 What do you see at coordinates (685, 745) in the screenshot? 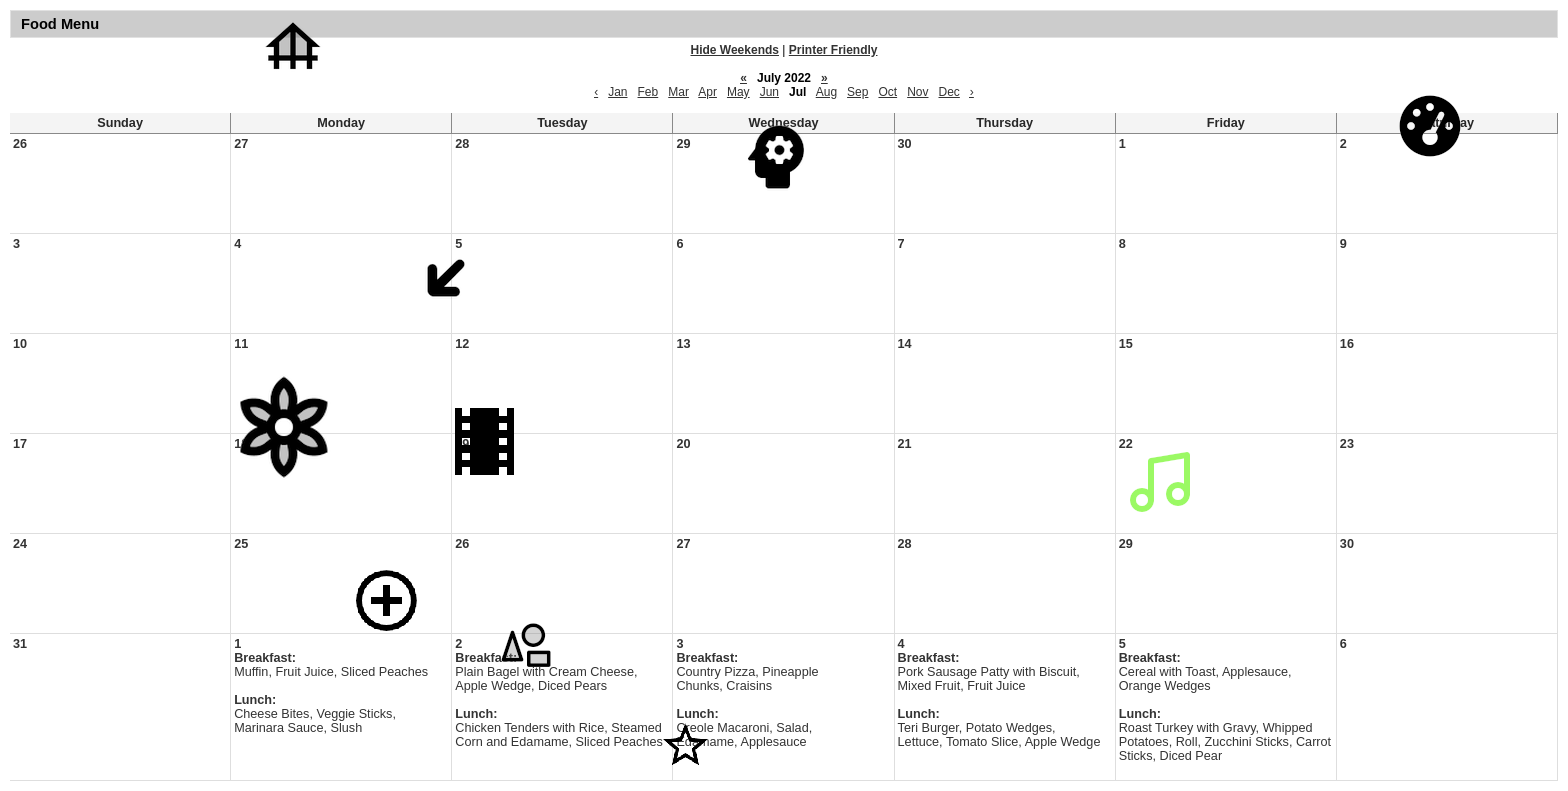
I see `add item to favorites` at bounding box center [685, 745].